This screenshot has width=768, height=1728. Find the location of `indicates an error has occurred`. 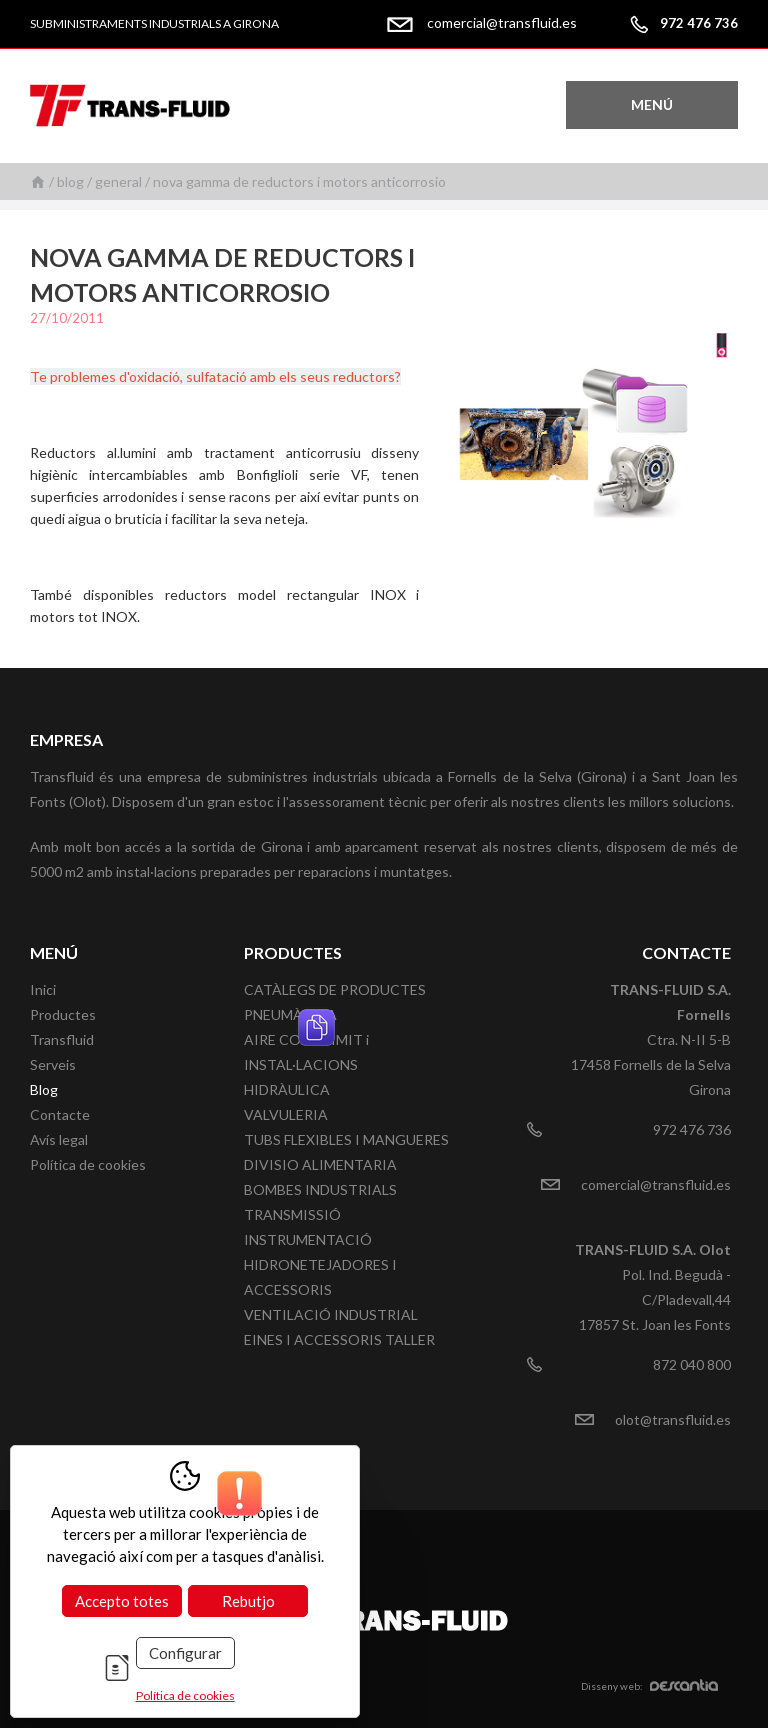

indicates an error has occurred is located at coordinates (239, 1494).